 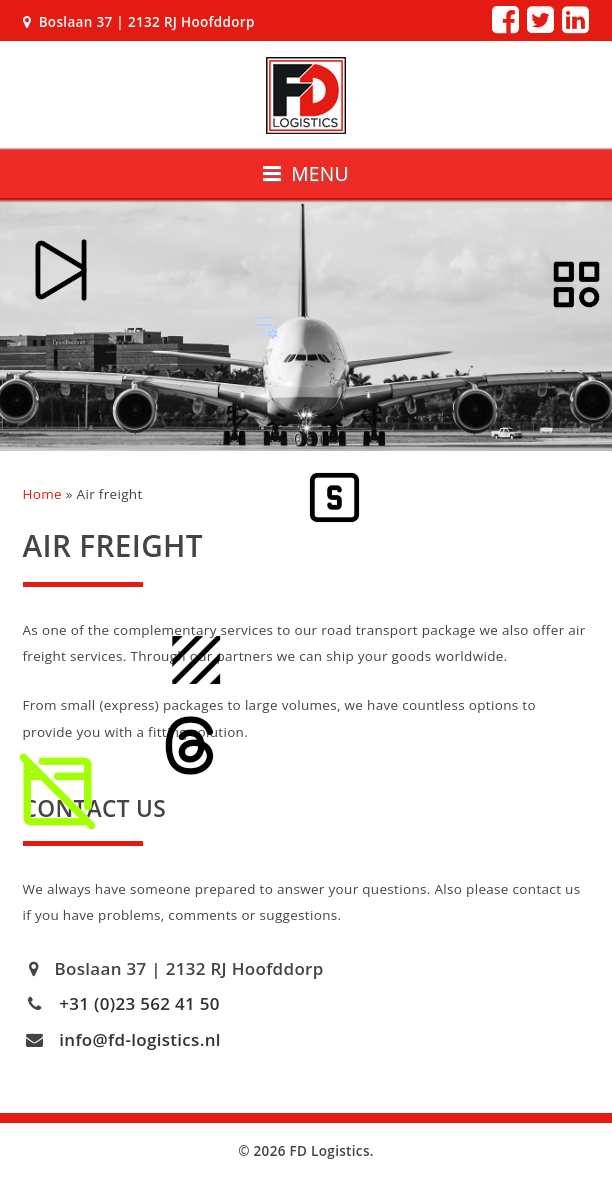 What do you see at coordinates (190, 745) in the screenshot?
I see `open the Threads app` at bounding box center [190, 745].